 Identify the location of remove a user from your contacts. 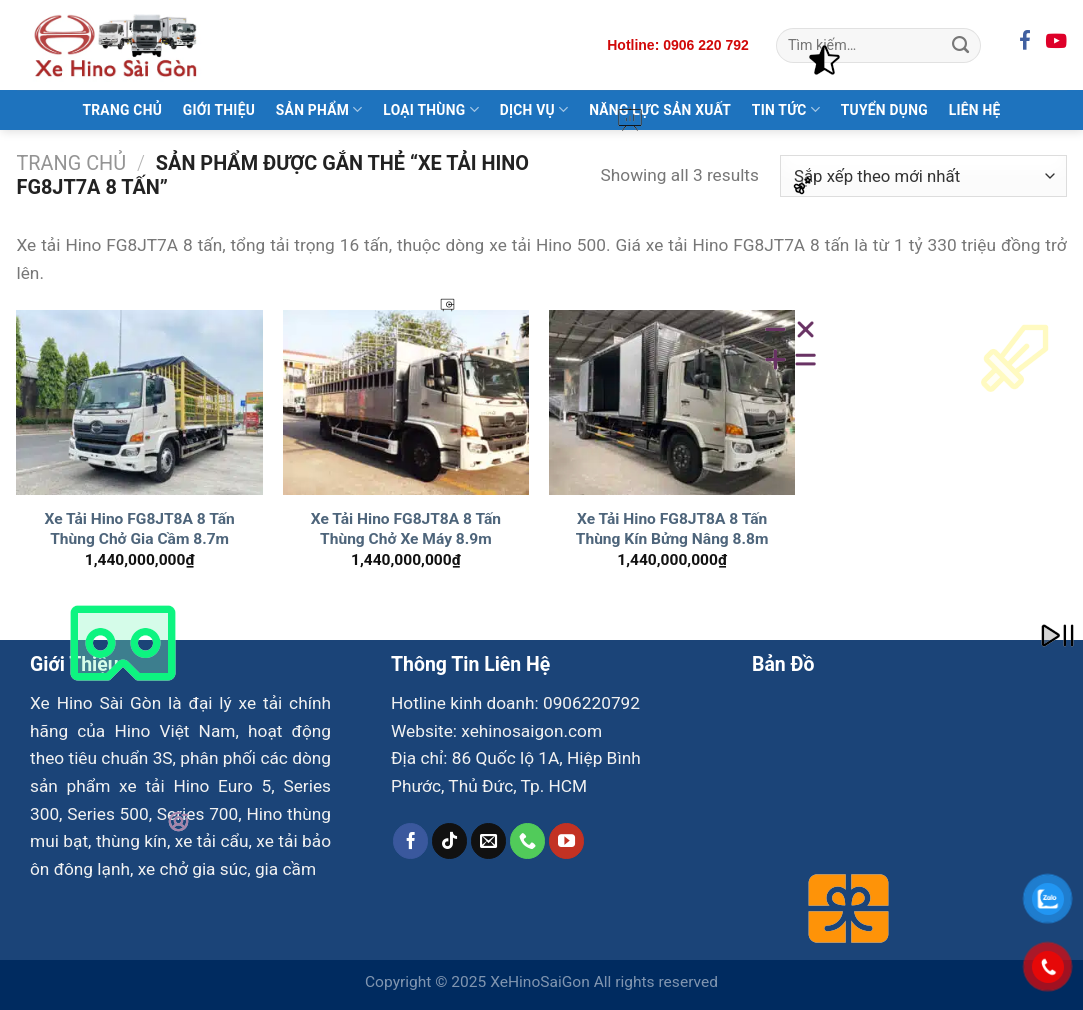
(178, 821).